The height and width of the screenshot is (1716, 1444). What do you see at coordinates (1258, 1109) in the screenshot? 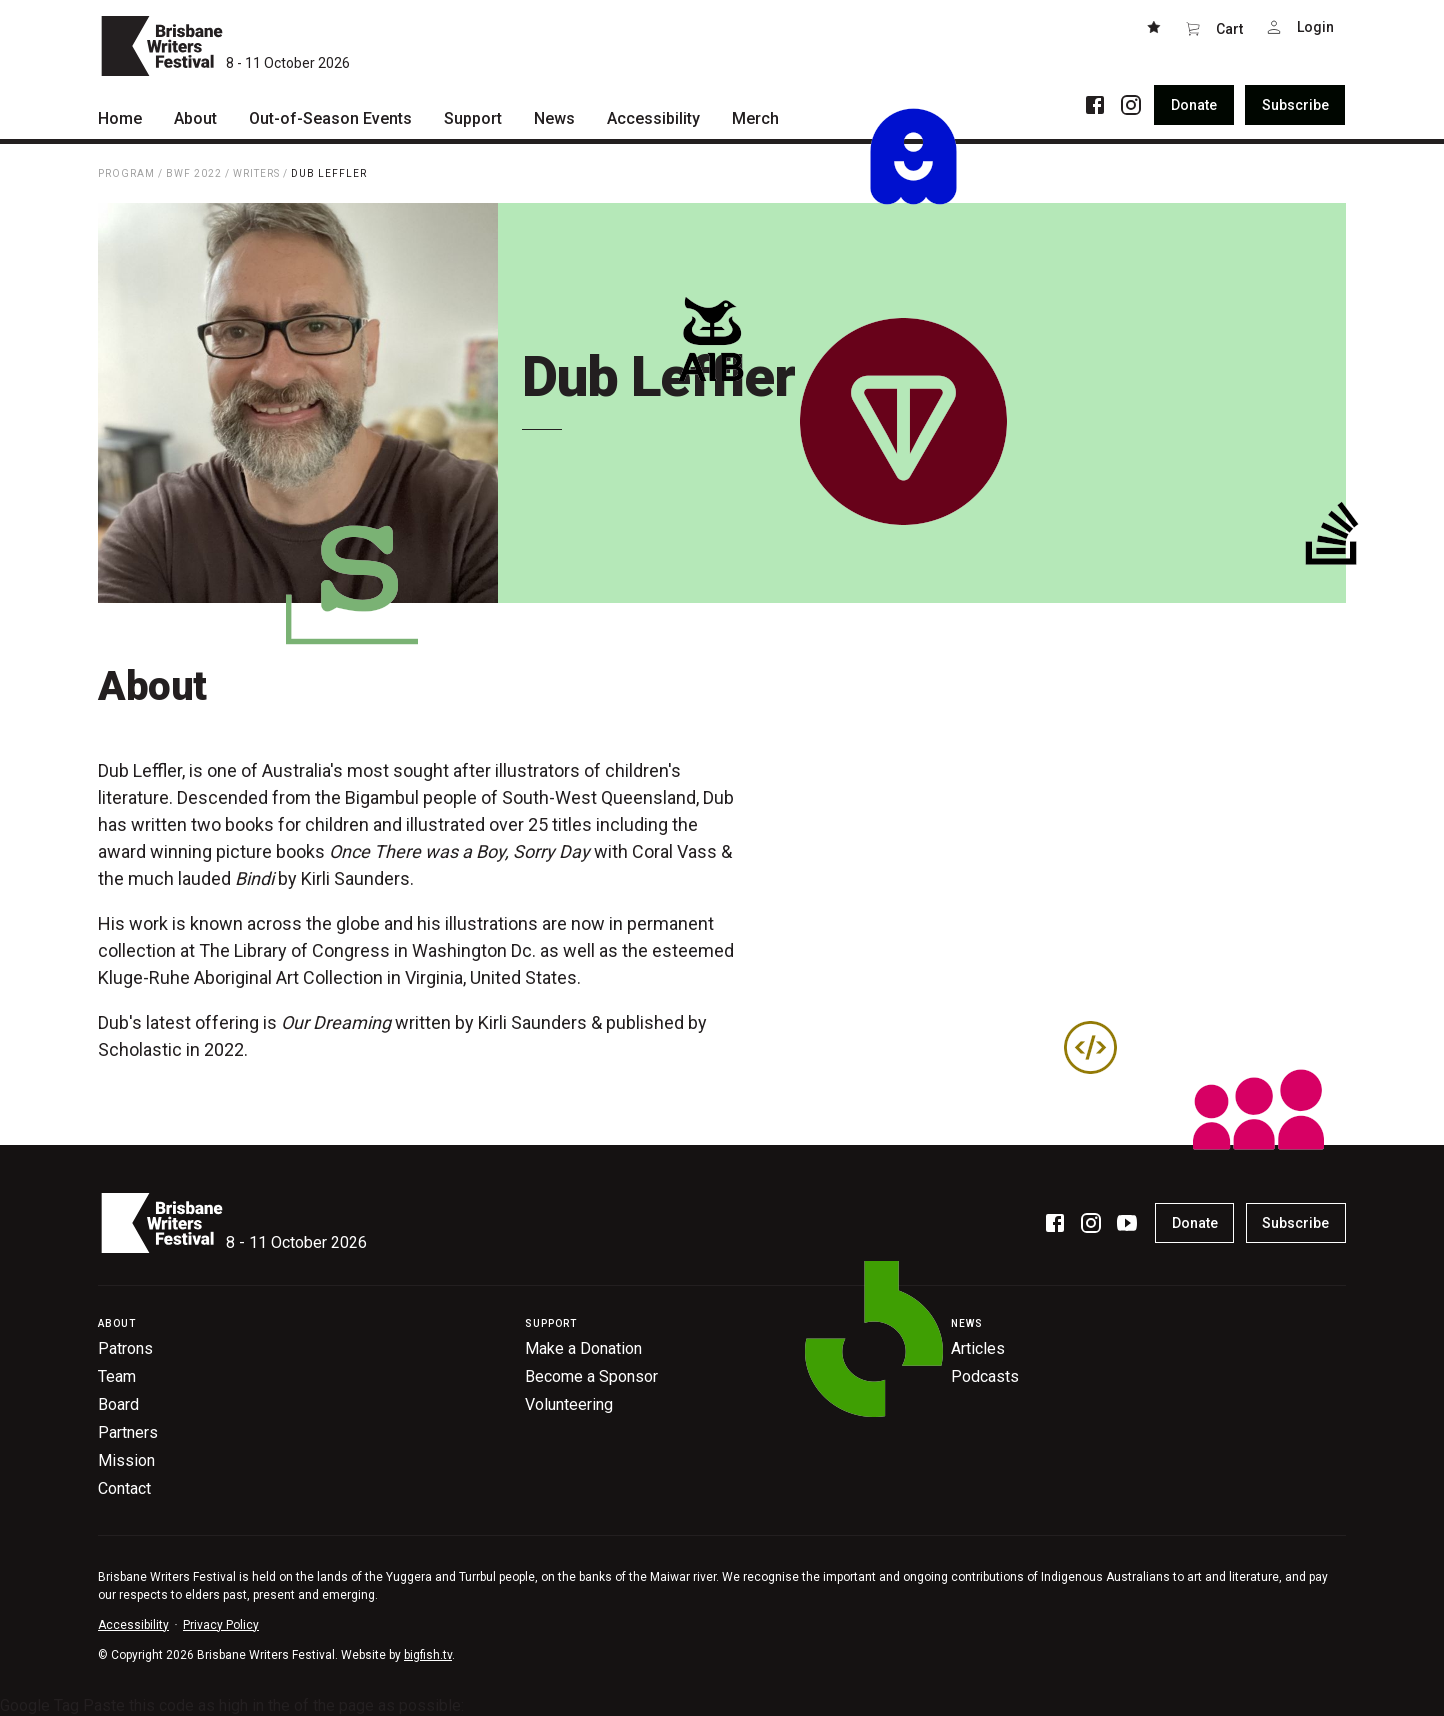
I see `link to MySpace profile` at bounding box center [1258, 1109].